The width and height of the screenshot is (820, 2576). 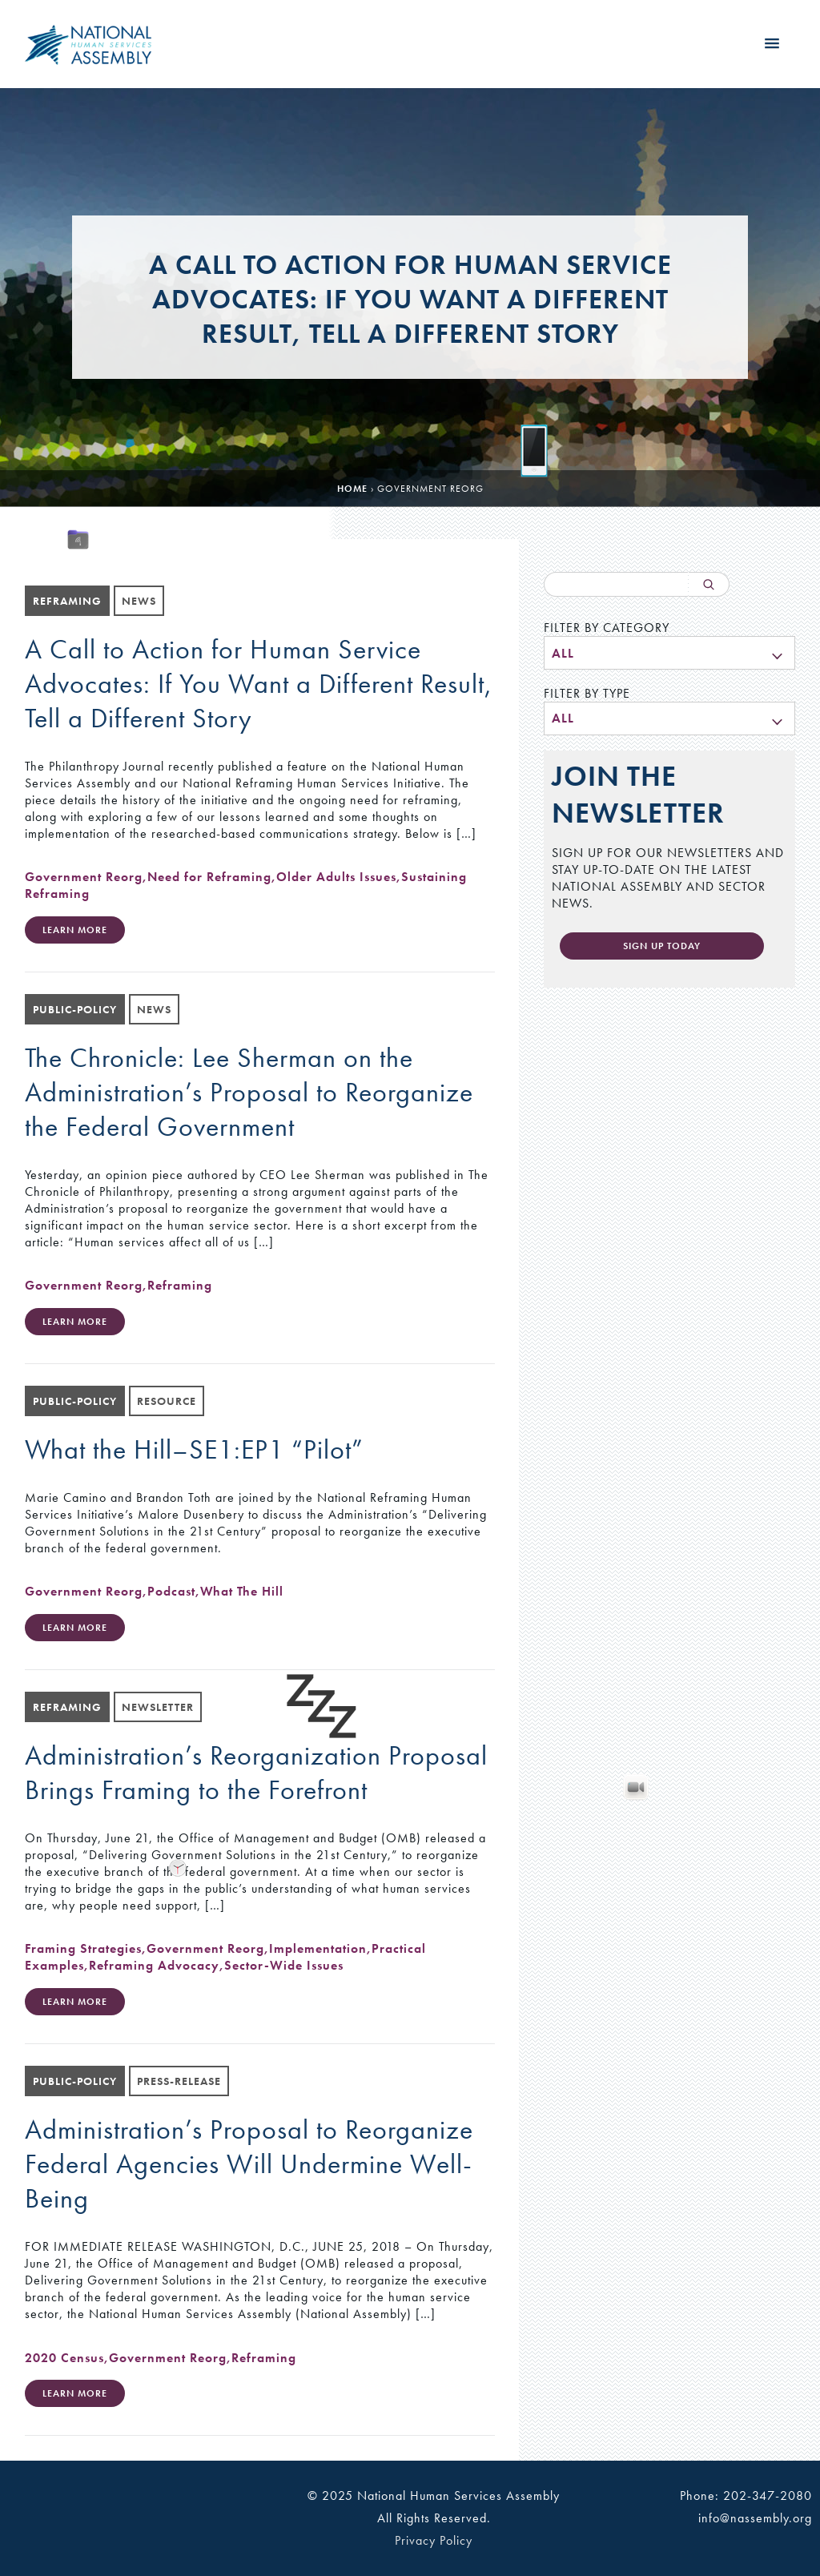 I want to click on indicates disk is in standby/sleep mode, so click(x=319, y=1706).